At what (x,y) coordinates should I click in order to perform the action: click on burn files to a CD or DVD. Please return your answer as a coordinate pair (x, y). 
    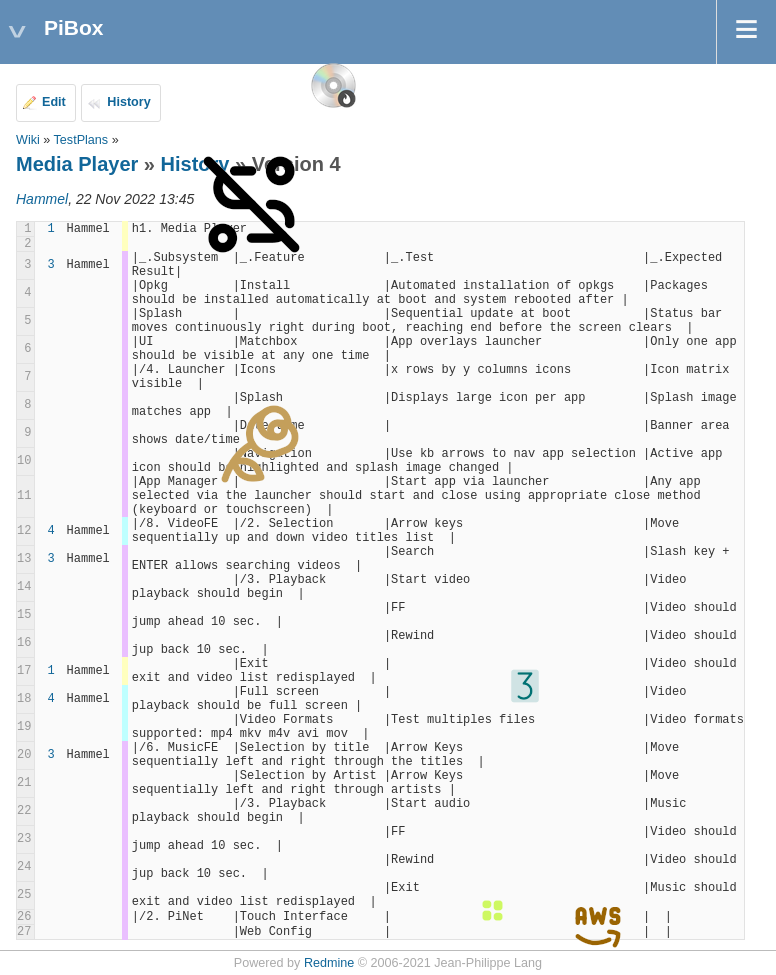
    Looking at the image, I should click on (333, 85).